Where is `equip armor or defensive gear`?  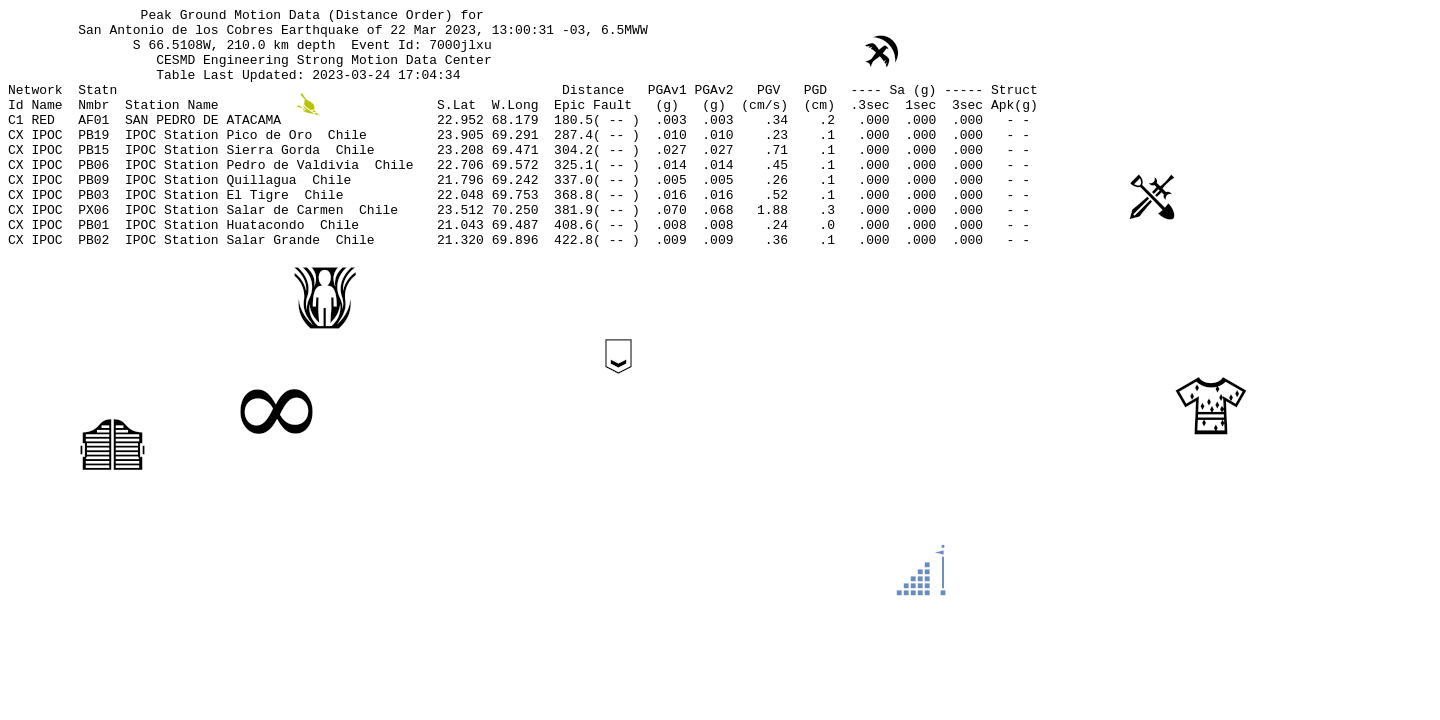 equip armor or defensive gear is located at coordinates (1211, 406).